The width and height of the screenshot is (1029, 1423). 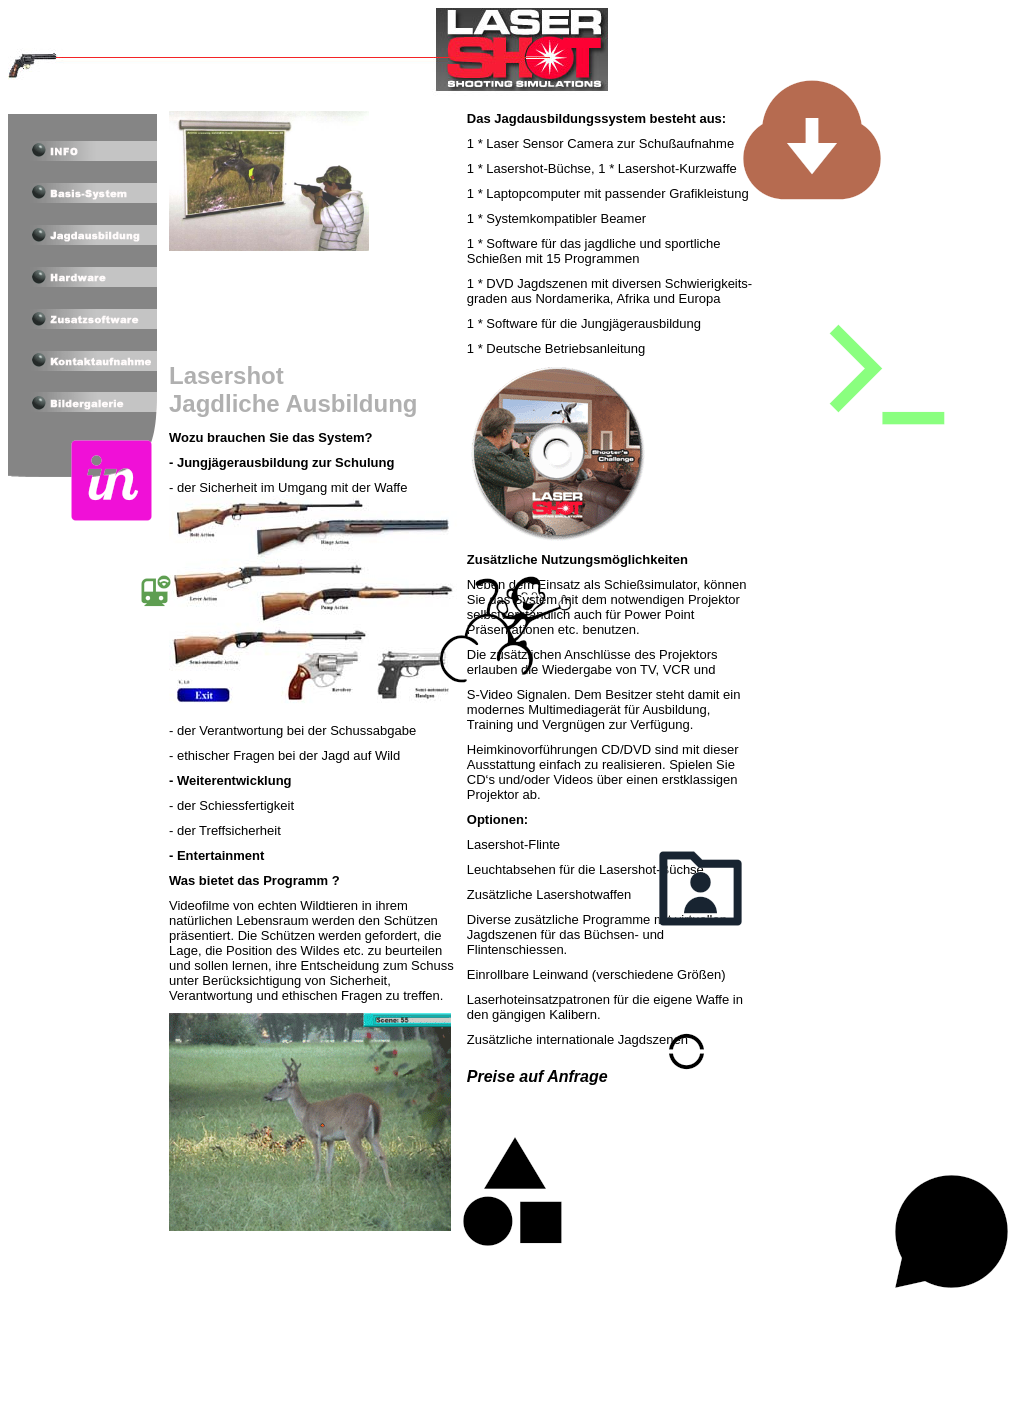 What do you see at coordinates (515, 1194) in the screenshot?
I see `access shape tools or drawing options` at bounding box center [515, 1194].